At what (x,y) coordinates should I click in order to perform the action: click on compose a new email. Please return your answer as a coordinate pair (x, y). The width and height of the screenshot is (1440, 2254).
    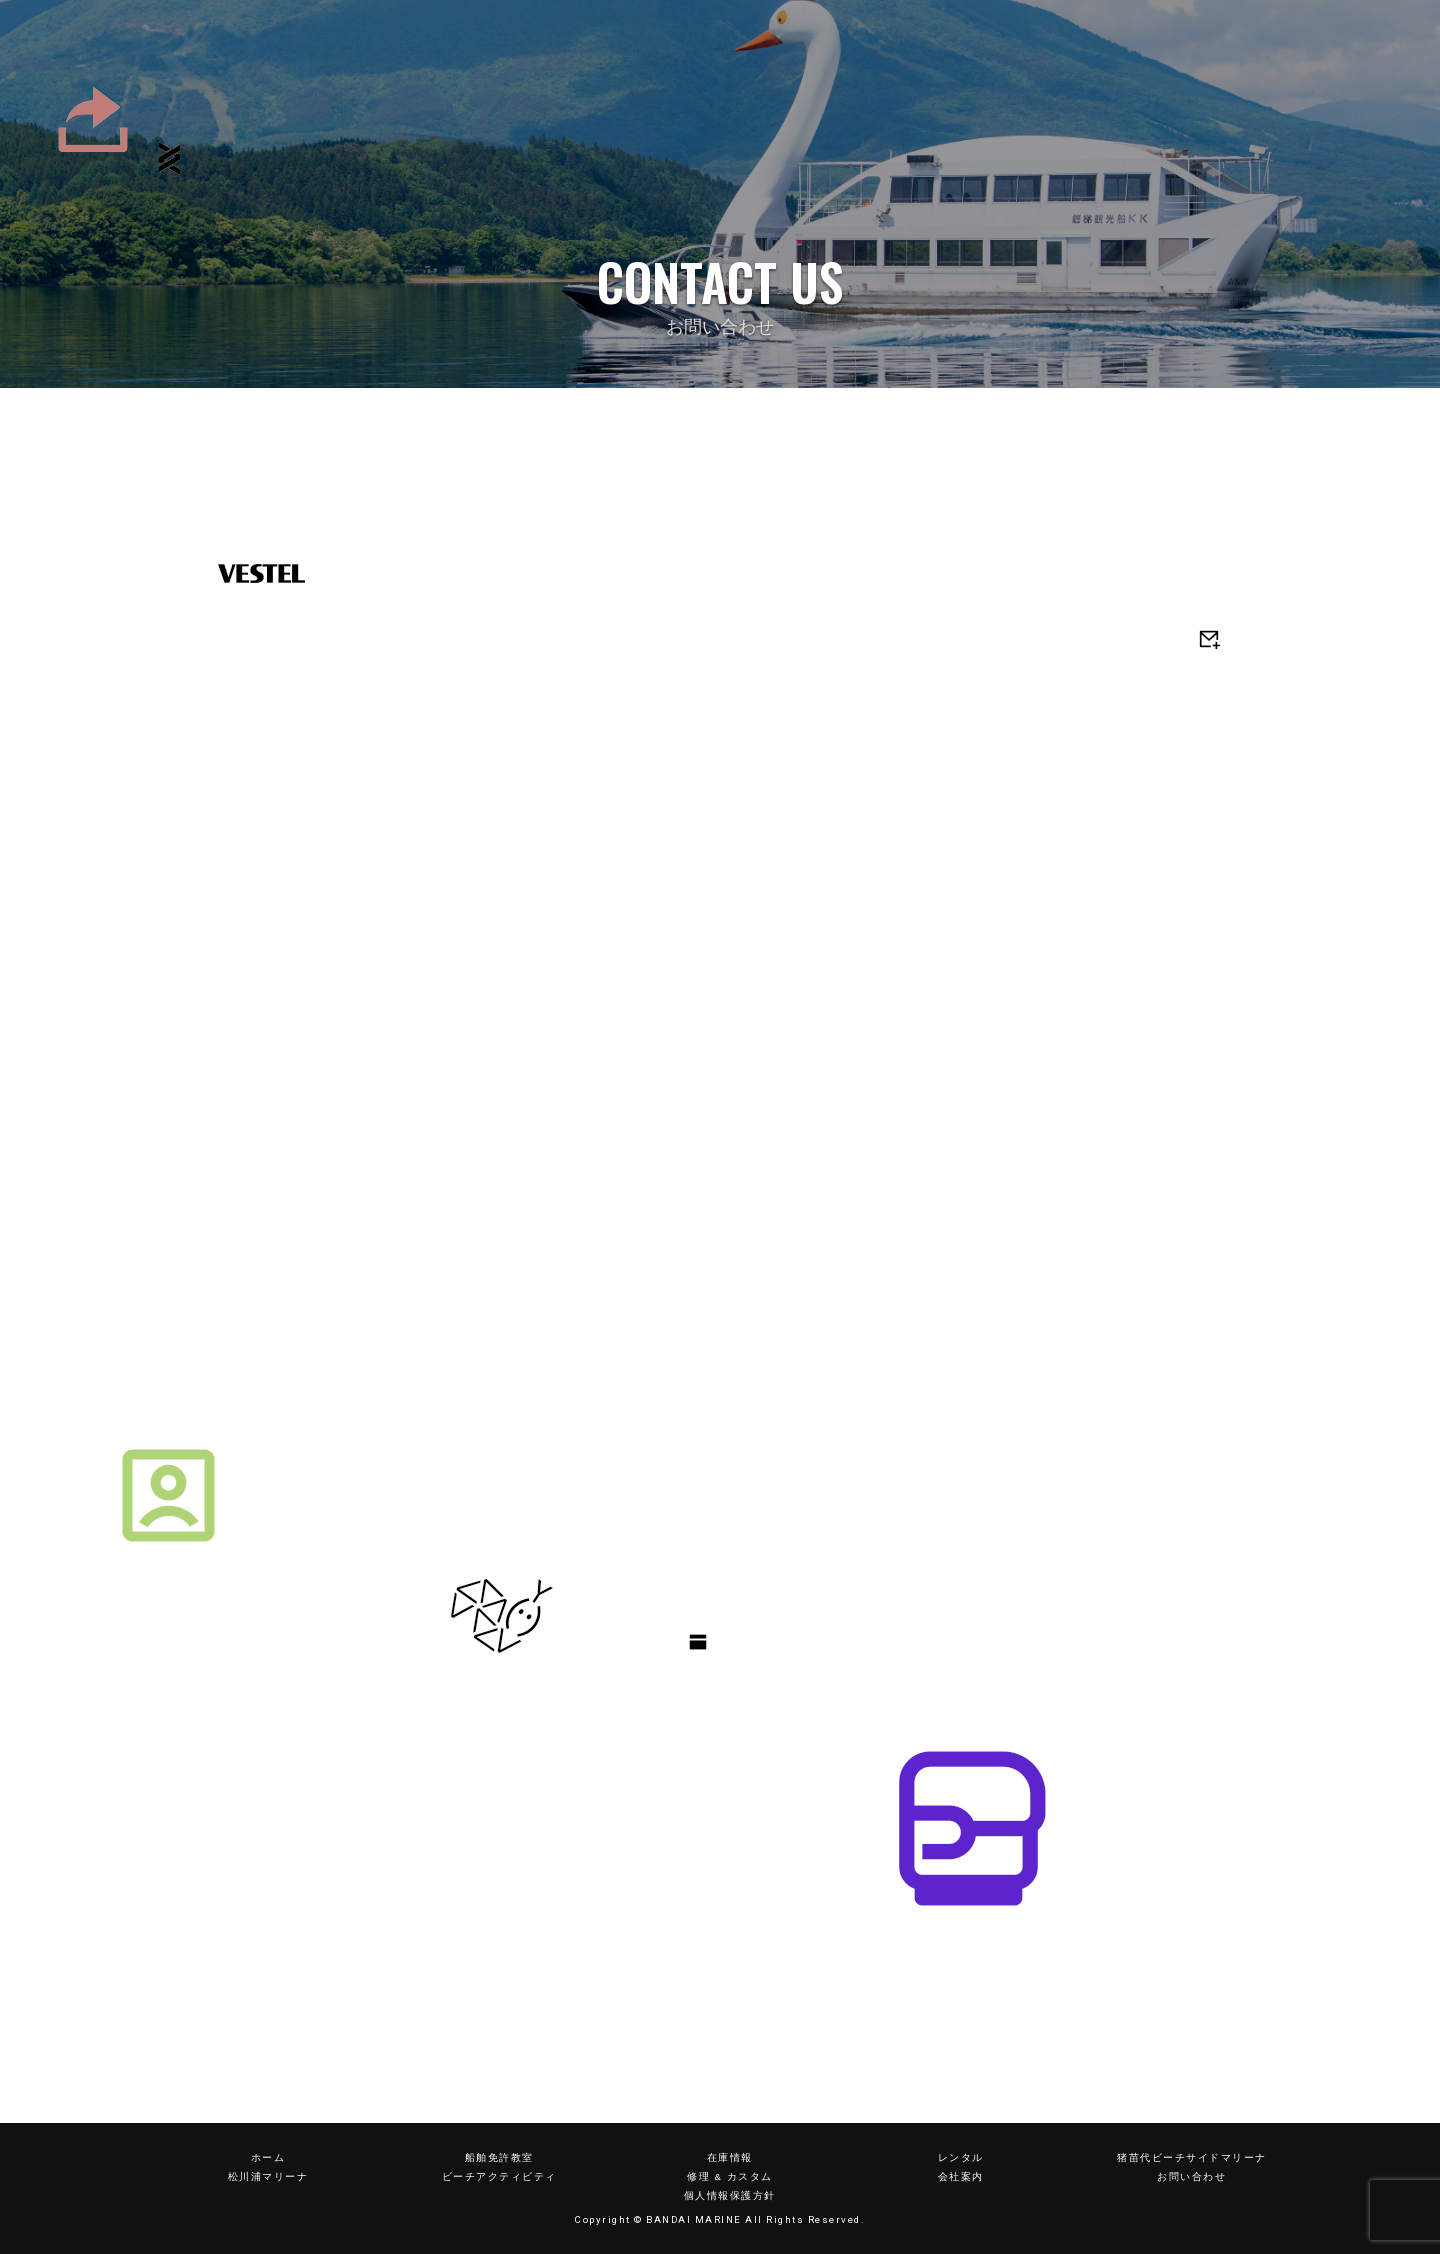
    Looking at the image, I should click on (1209, 639).